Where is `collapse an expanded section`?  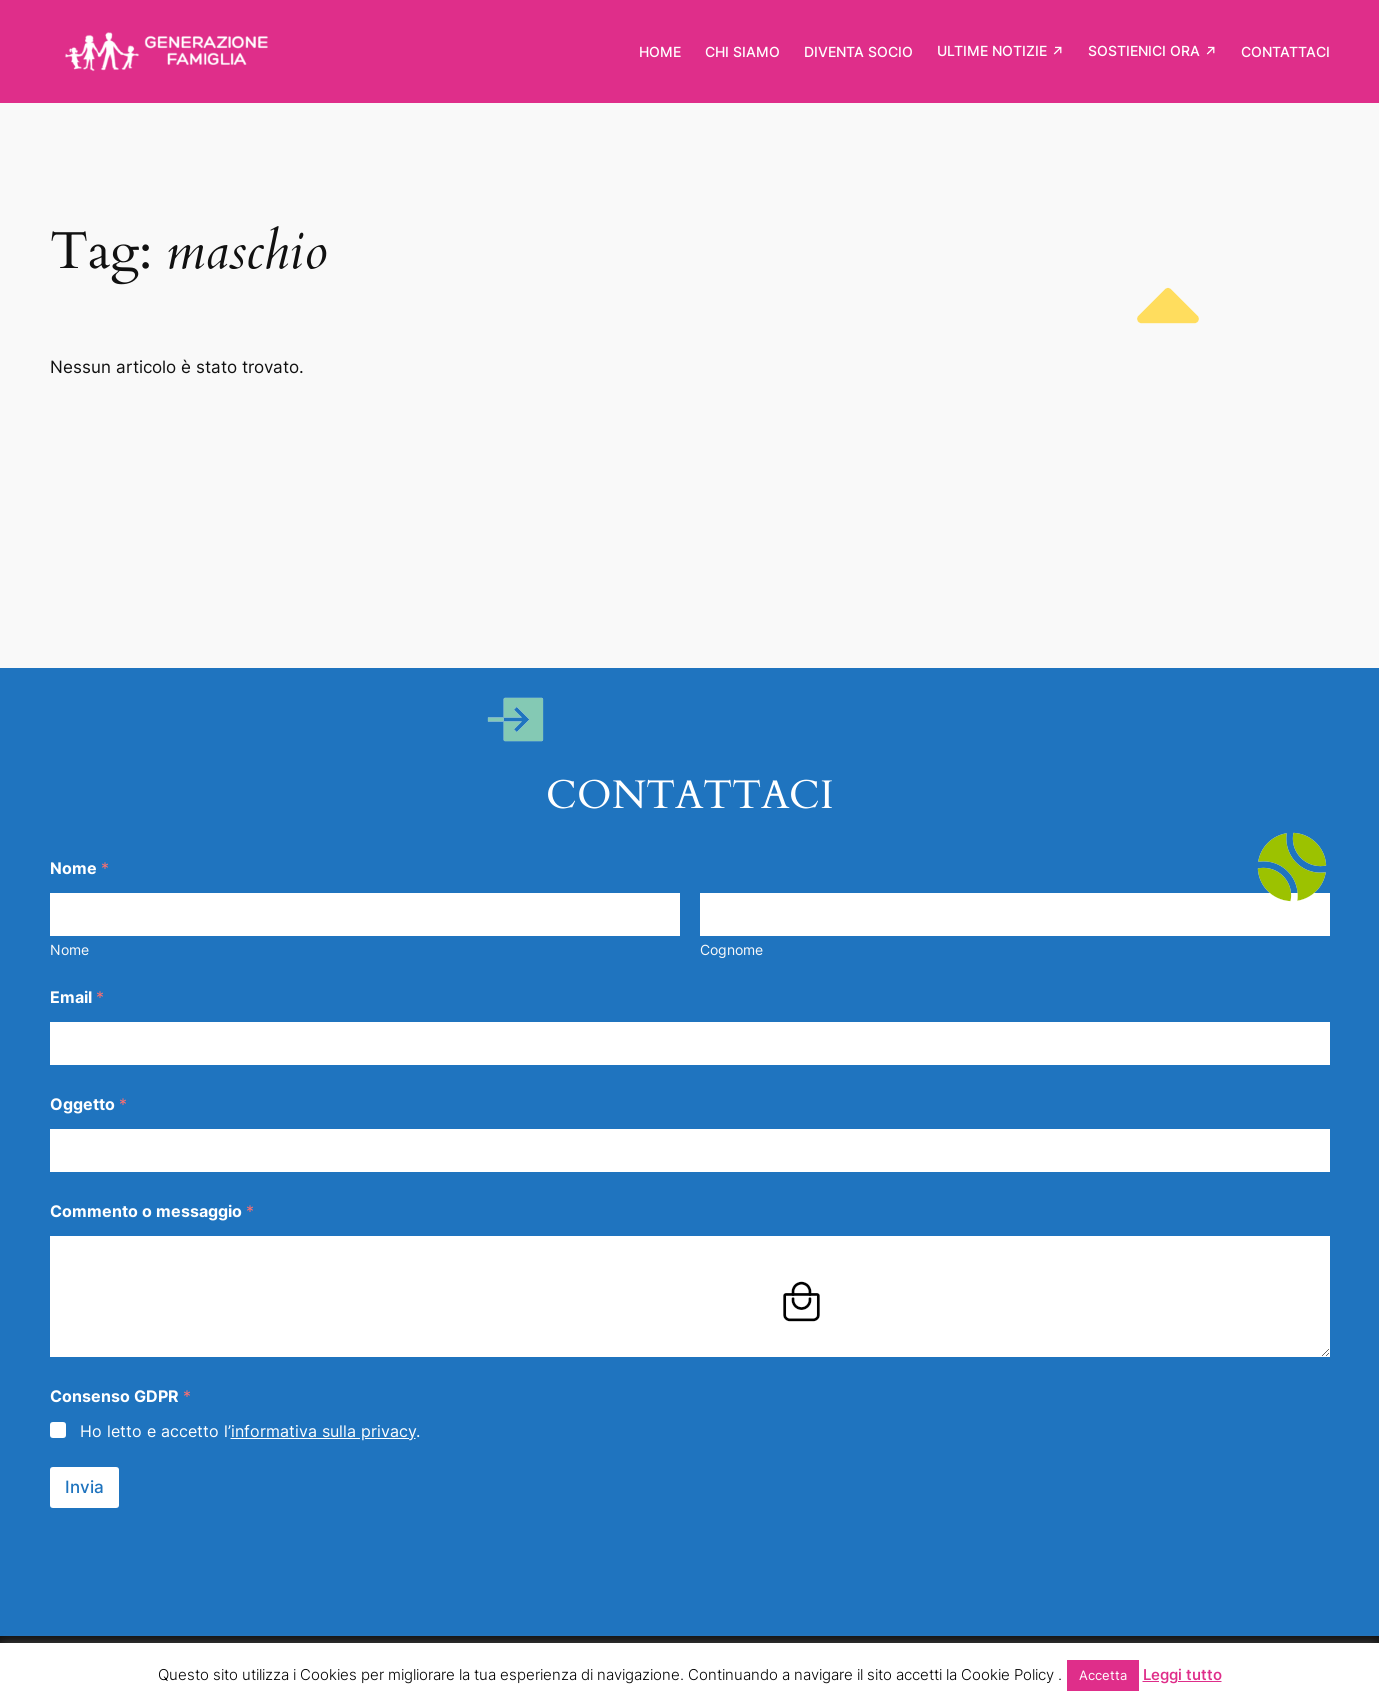 collapse an expanded section is located at coordinates (1168, 310).